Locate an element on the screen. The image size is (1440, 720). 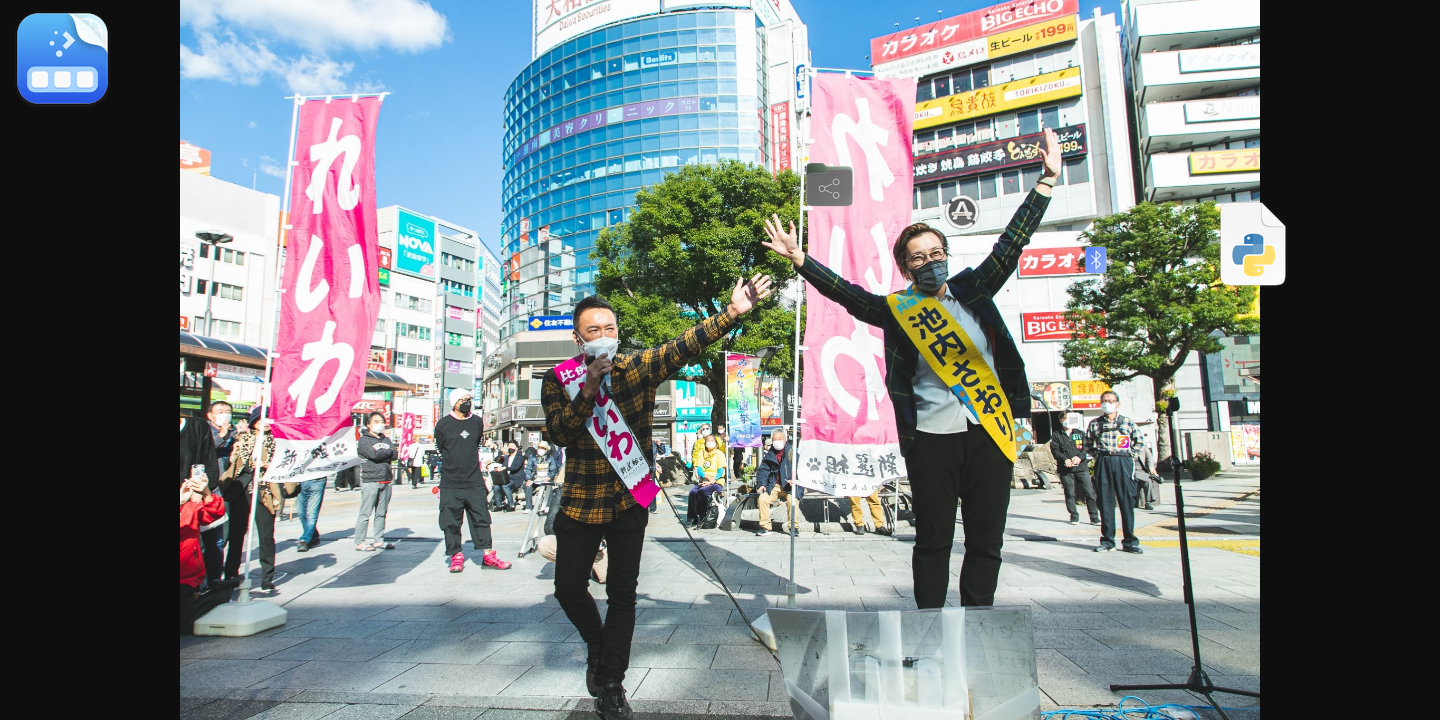
open switcheroo image converter app is located at coordinates (1123, 442).